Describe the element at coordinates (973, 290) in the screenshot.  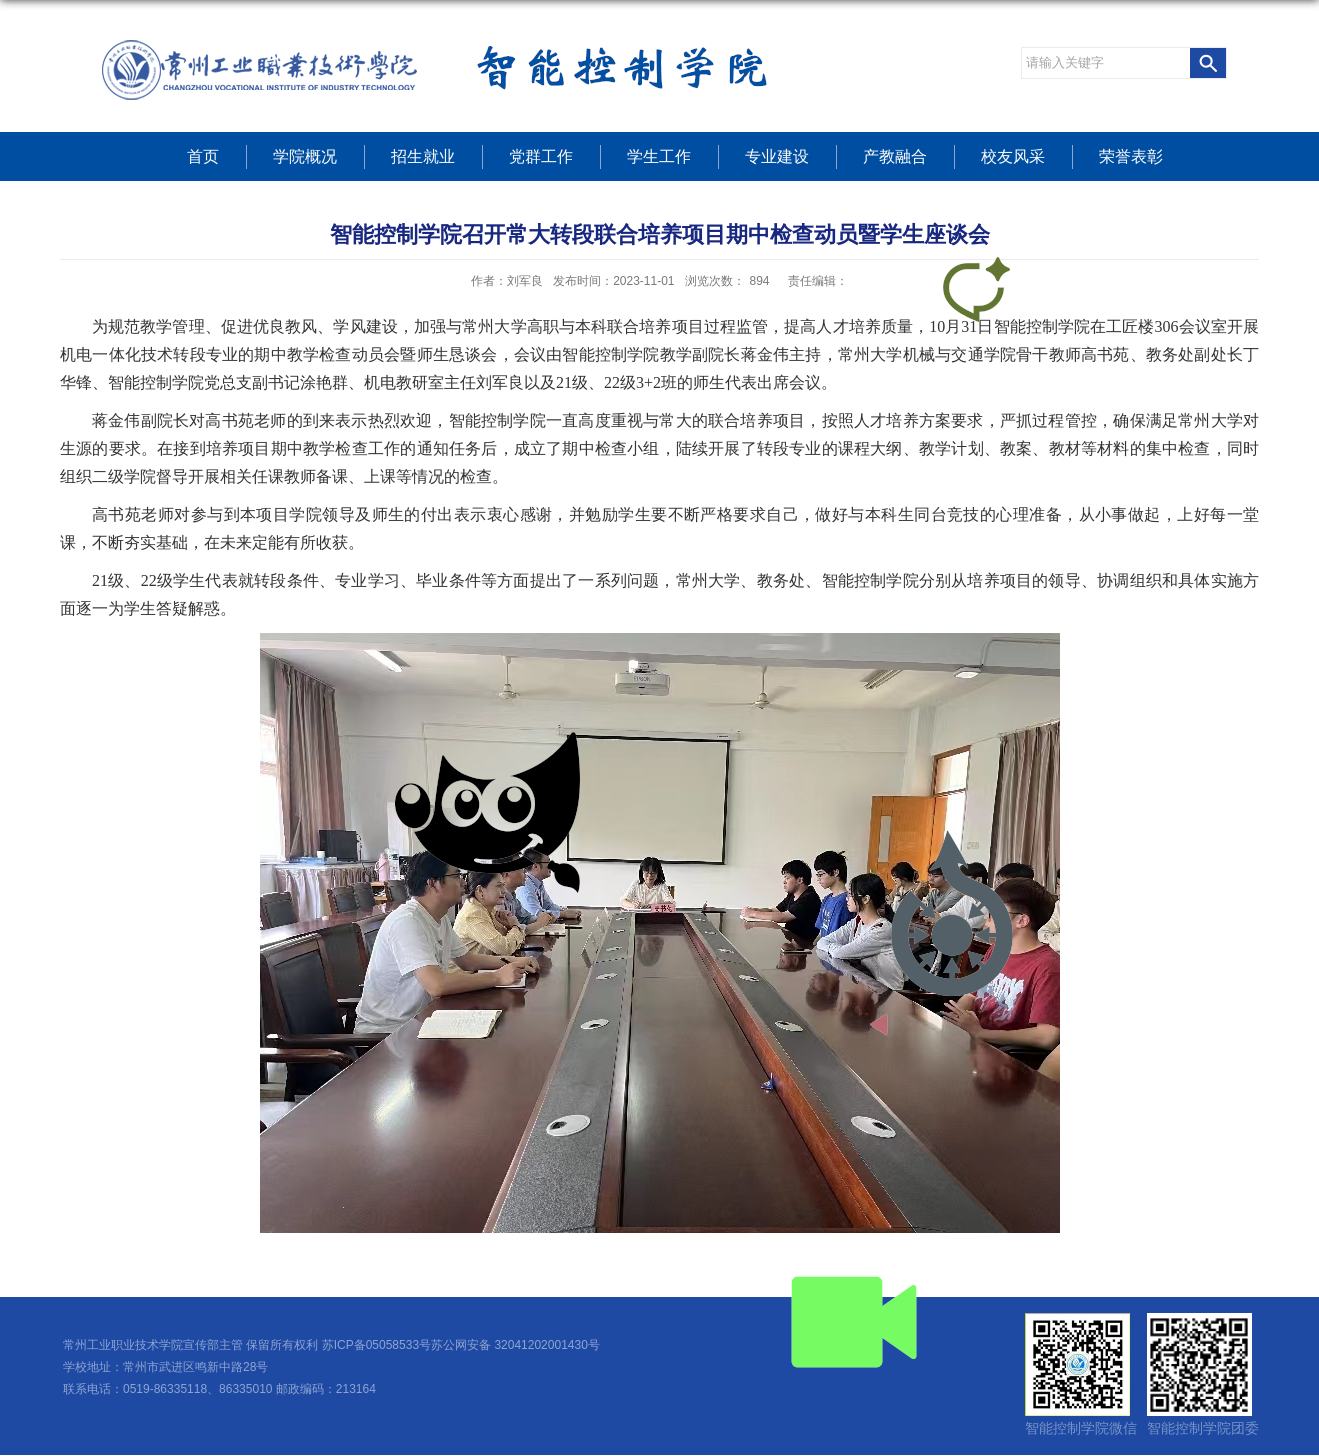
I see `start a conversation with AI assistant` at that location.